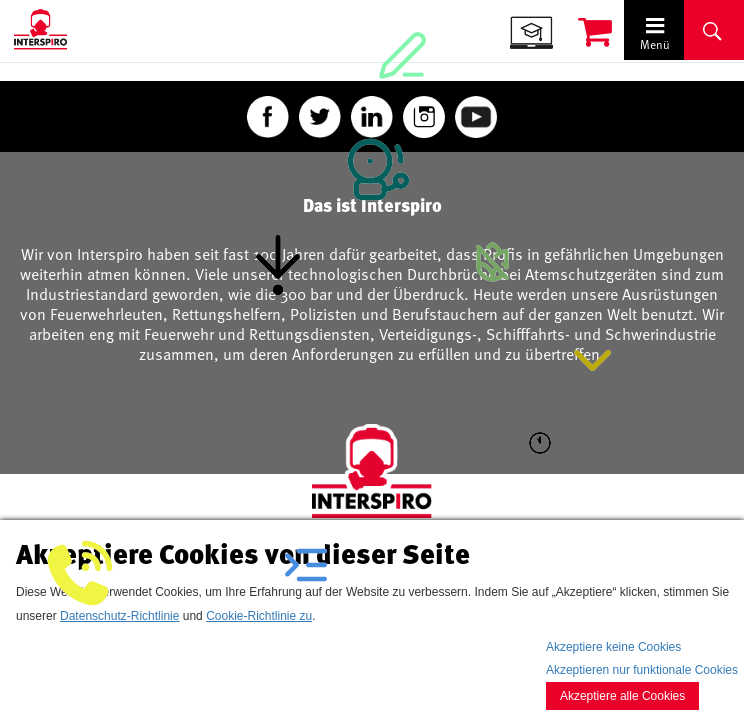 The image size is (744, 720). I want to click on download to a specific location, so click(278, 265).